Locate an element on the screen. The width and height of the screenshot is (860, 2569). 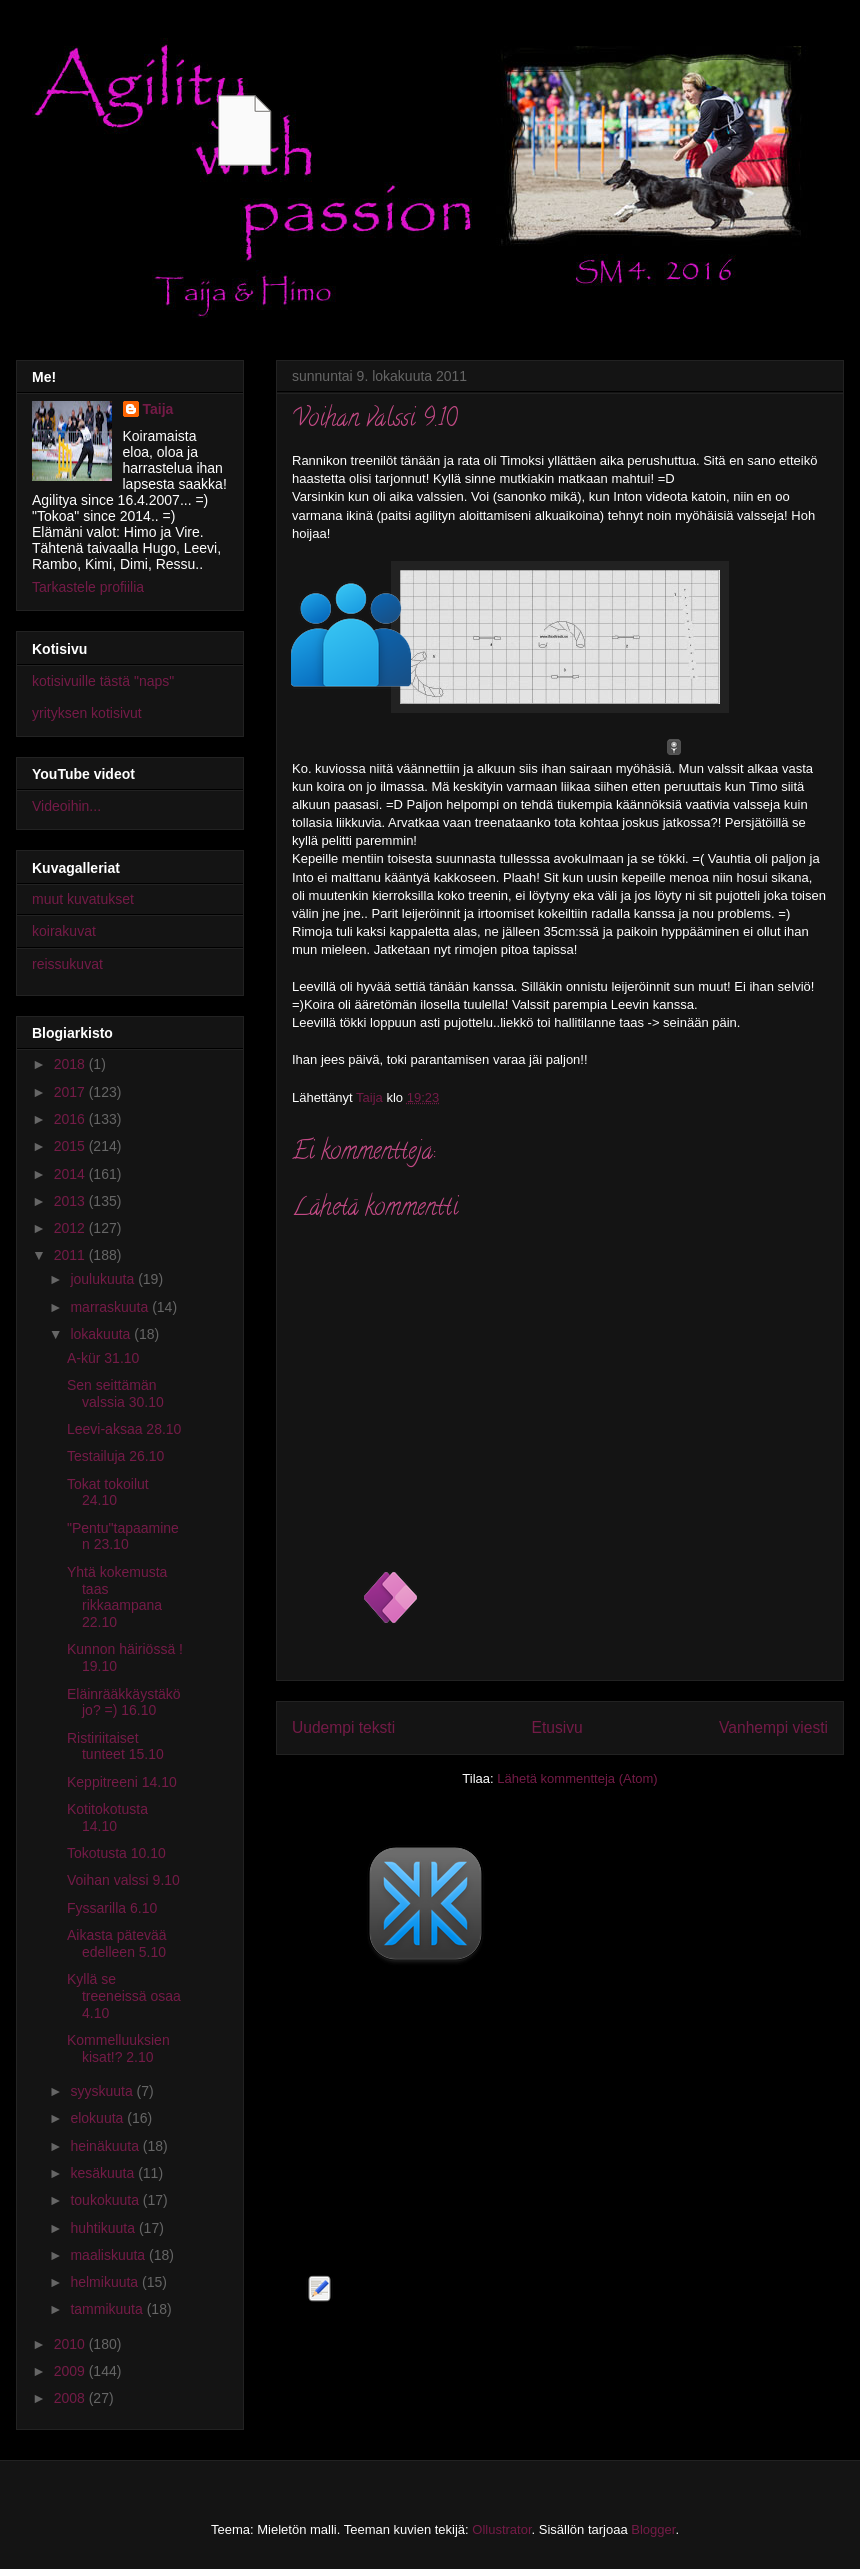
open déjà dup backup application is located at coordinates (674, 747).